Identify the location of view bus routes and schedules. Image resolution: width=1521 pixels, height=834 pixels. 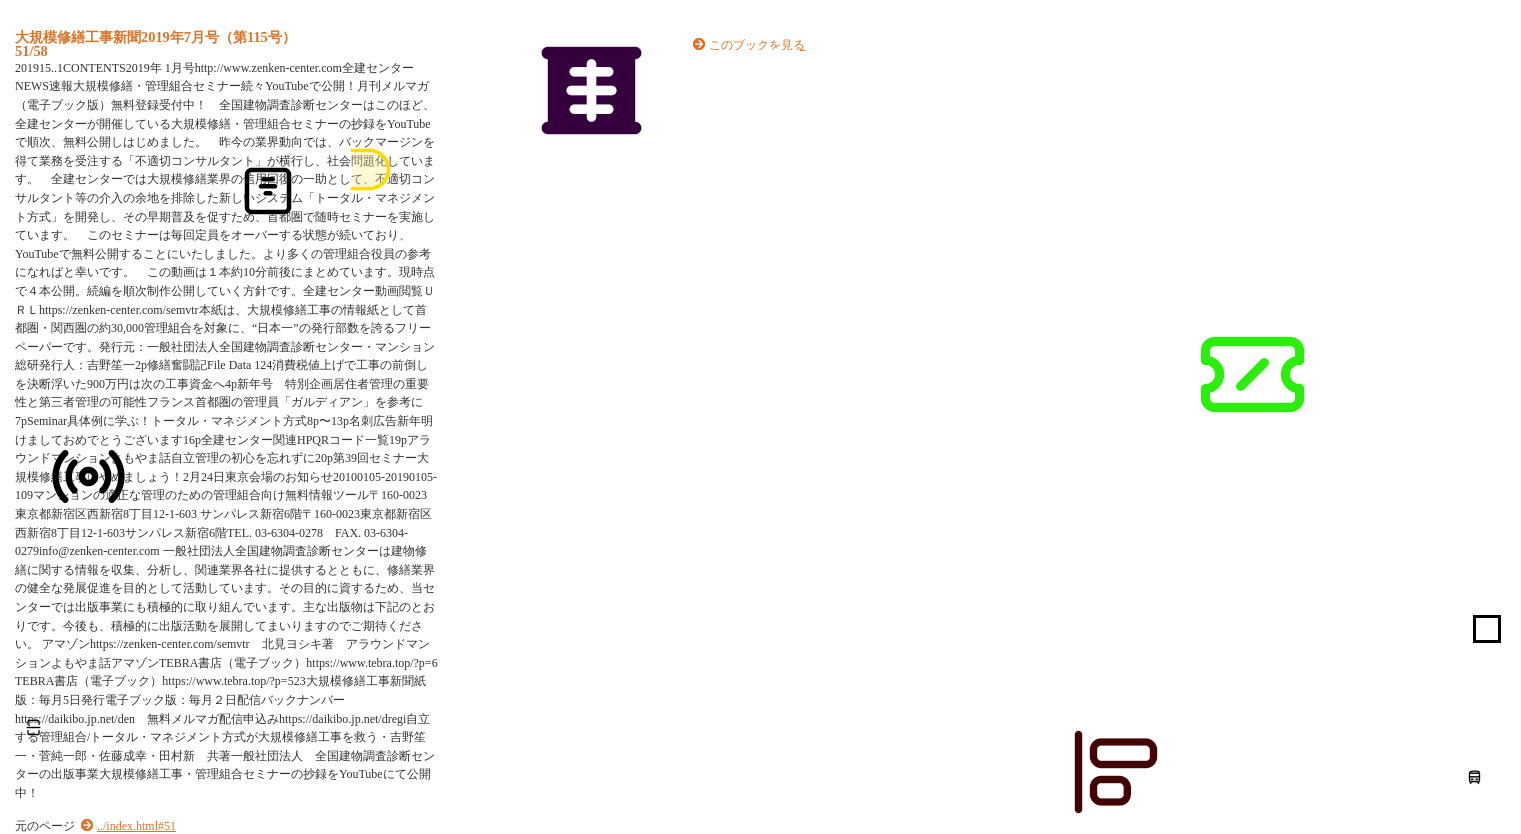
(1474, 777).